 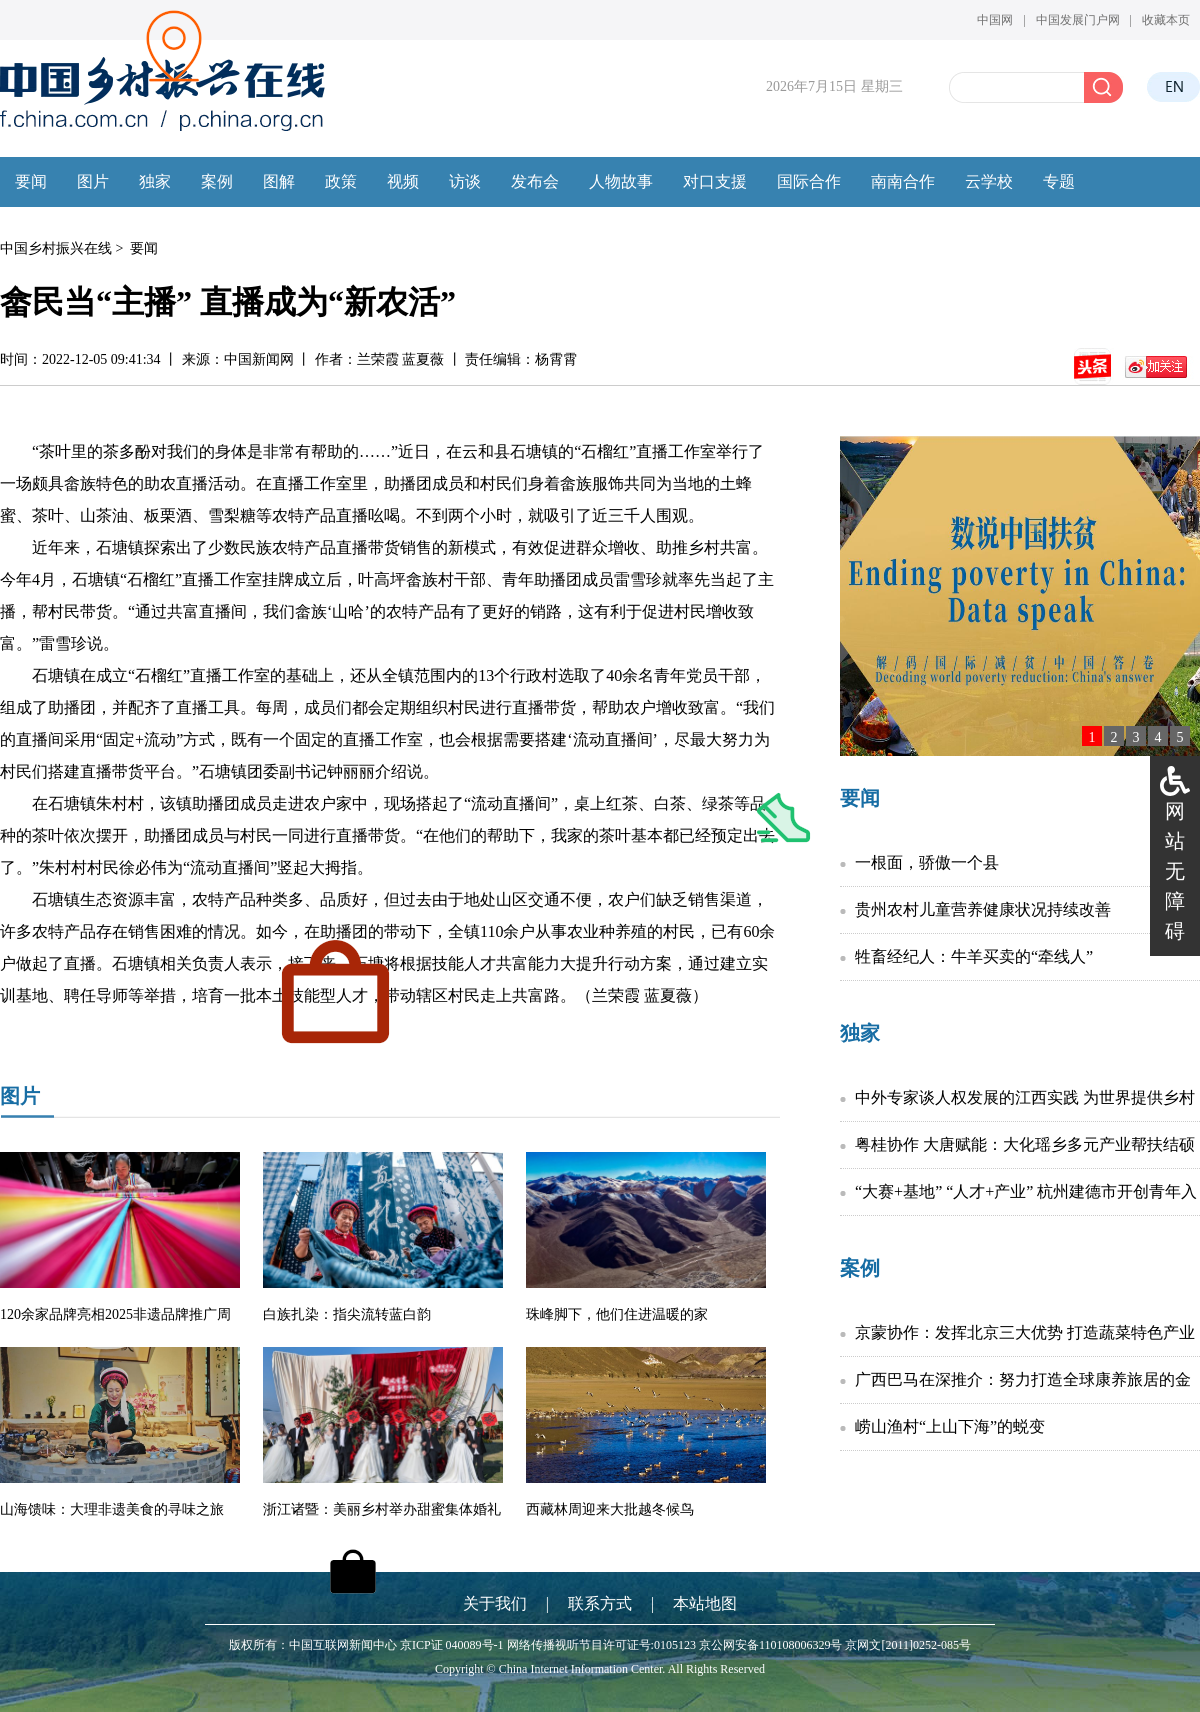 What do you see at coordinates (782, 820) in the screenshot?
I see `start a run or workout activity` at bounding box center [782, 820].